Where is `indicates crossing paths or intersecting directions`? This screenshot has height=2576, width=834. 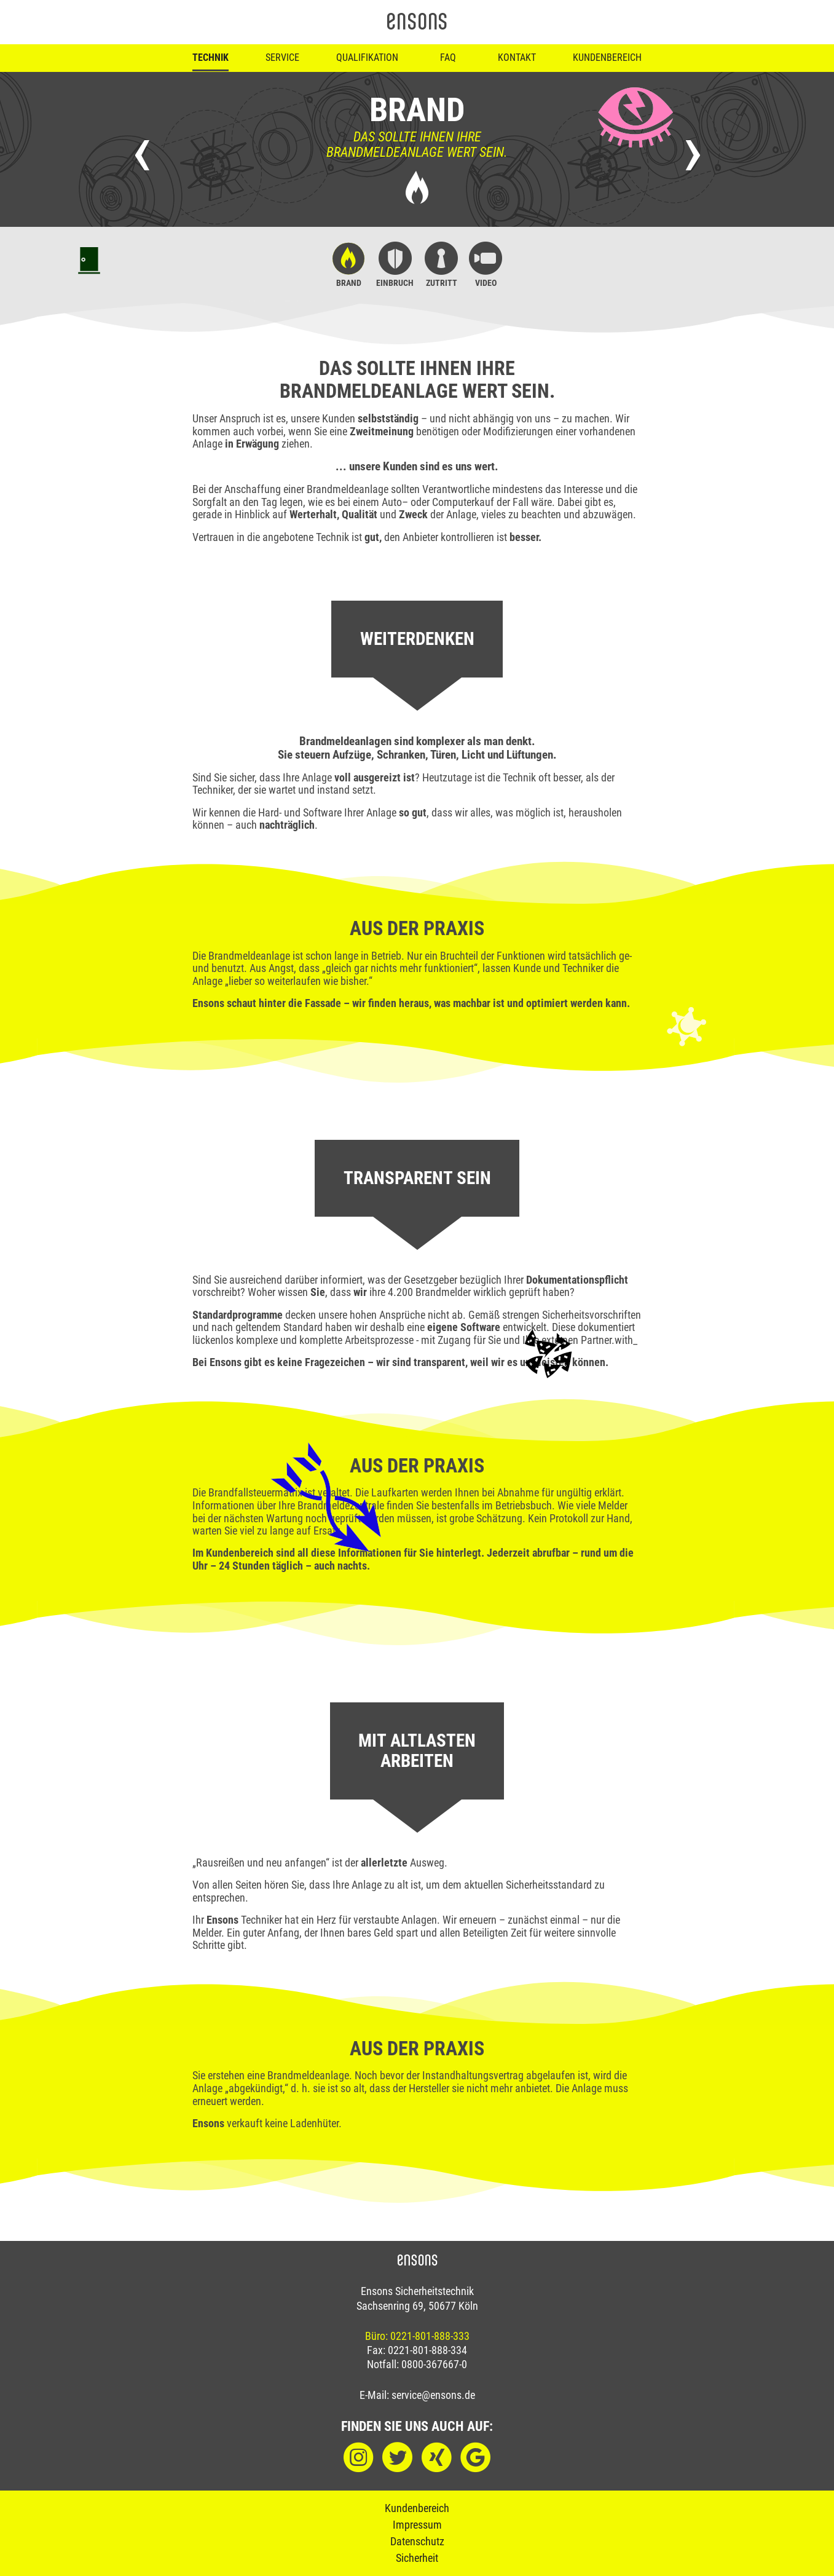 indicates crossing paths or intersecting directions is located at coordinates (325, 1498).